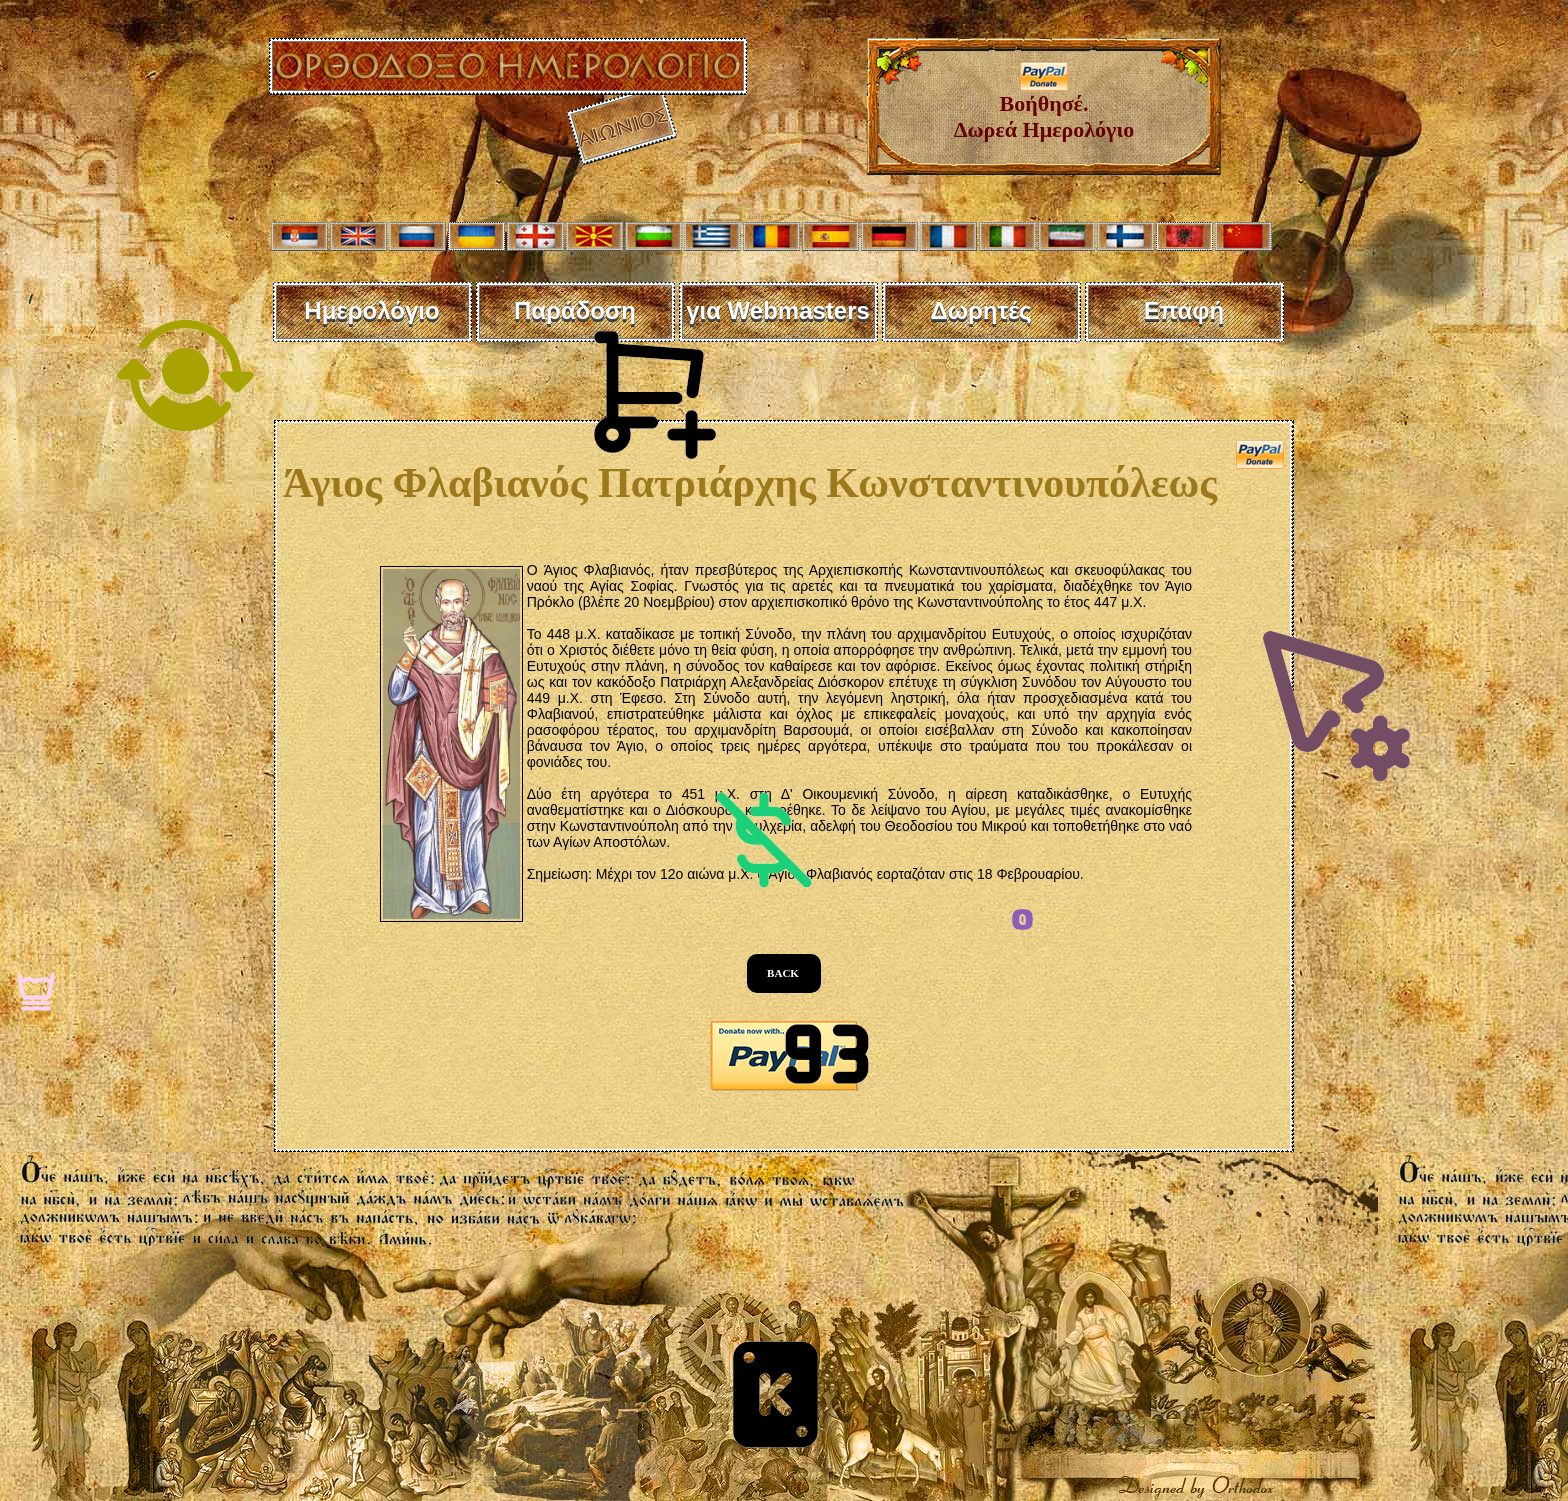 This screenshot has height=1501, width=1568. What do you see at coordinates (185, 375) in the screenshot?
I see `switch between user accounts` at bounding box center [185, 375].